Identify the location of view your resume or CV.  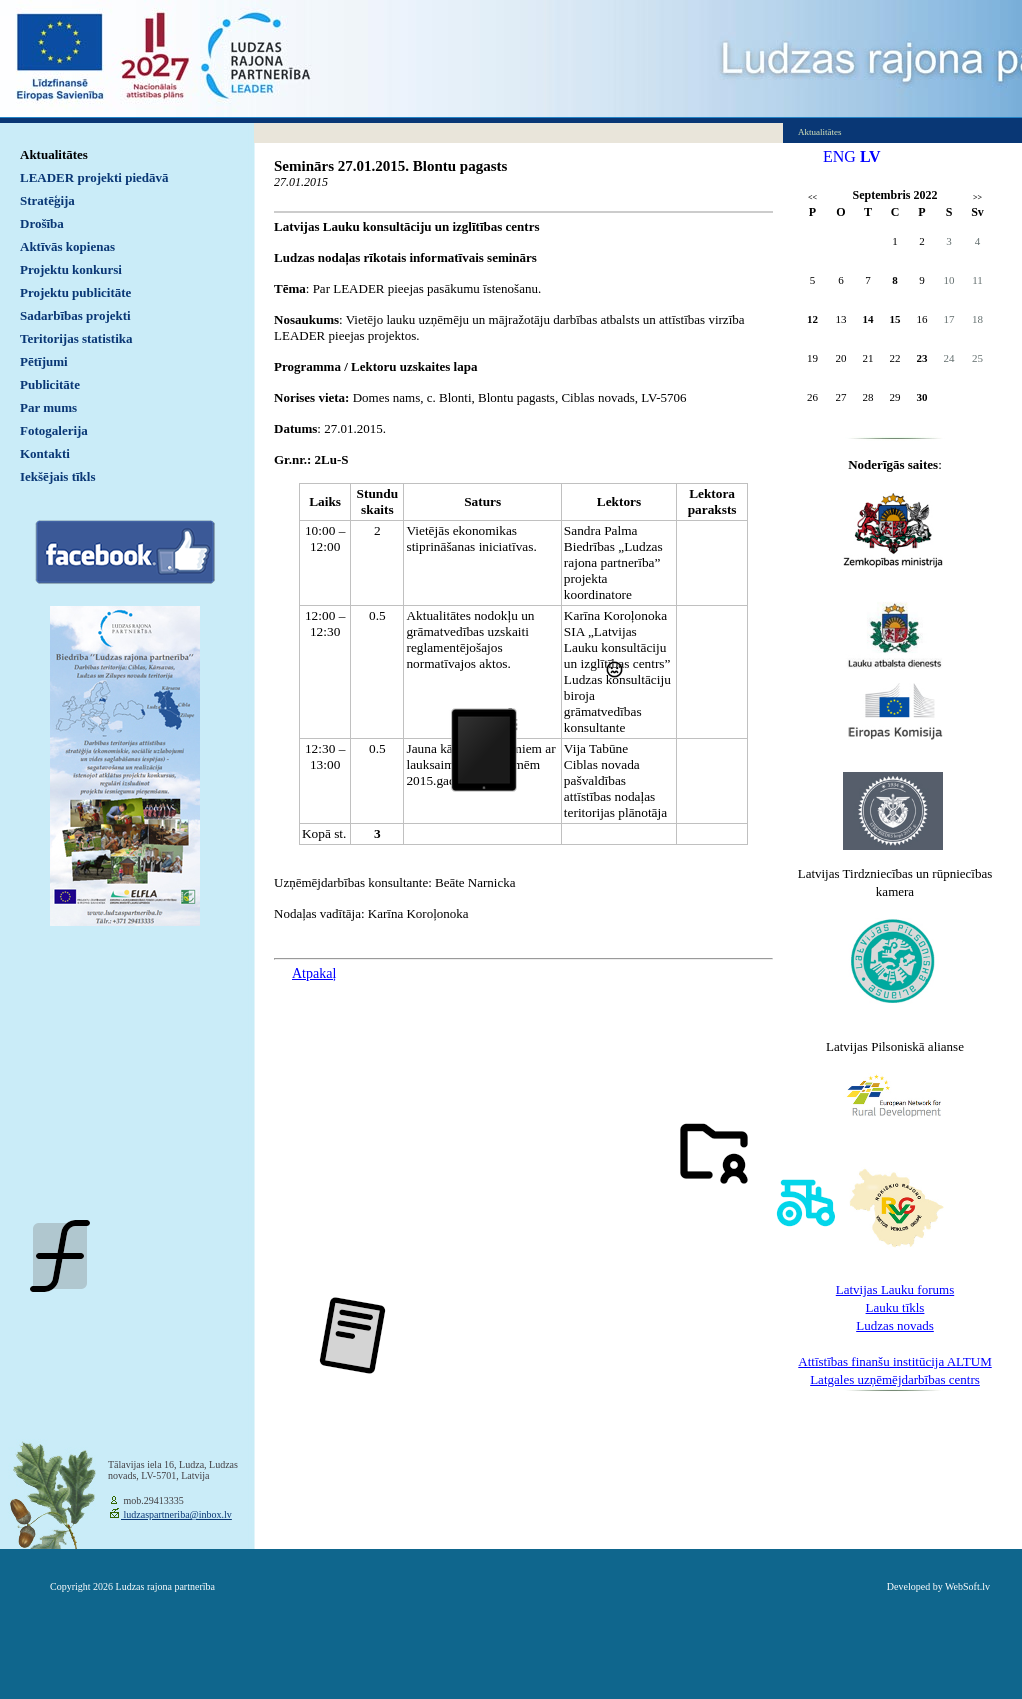
(352, 1335).